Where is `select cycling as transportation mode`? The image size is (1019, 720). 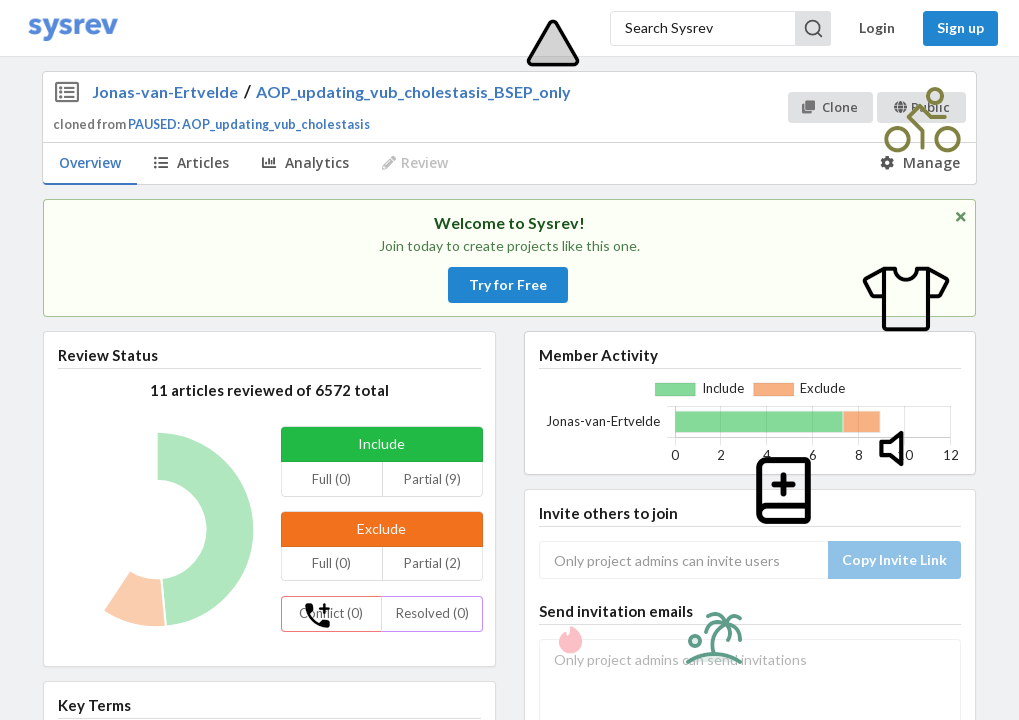 select cycling as transportation mode is located at coordinates (922, 122).